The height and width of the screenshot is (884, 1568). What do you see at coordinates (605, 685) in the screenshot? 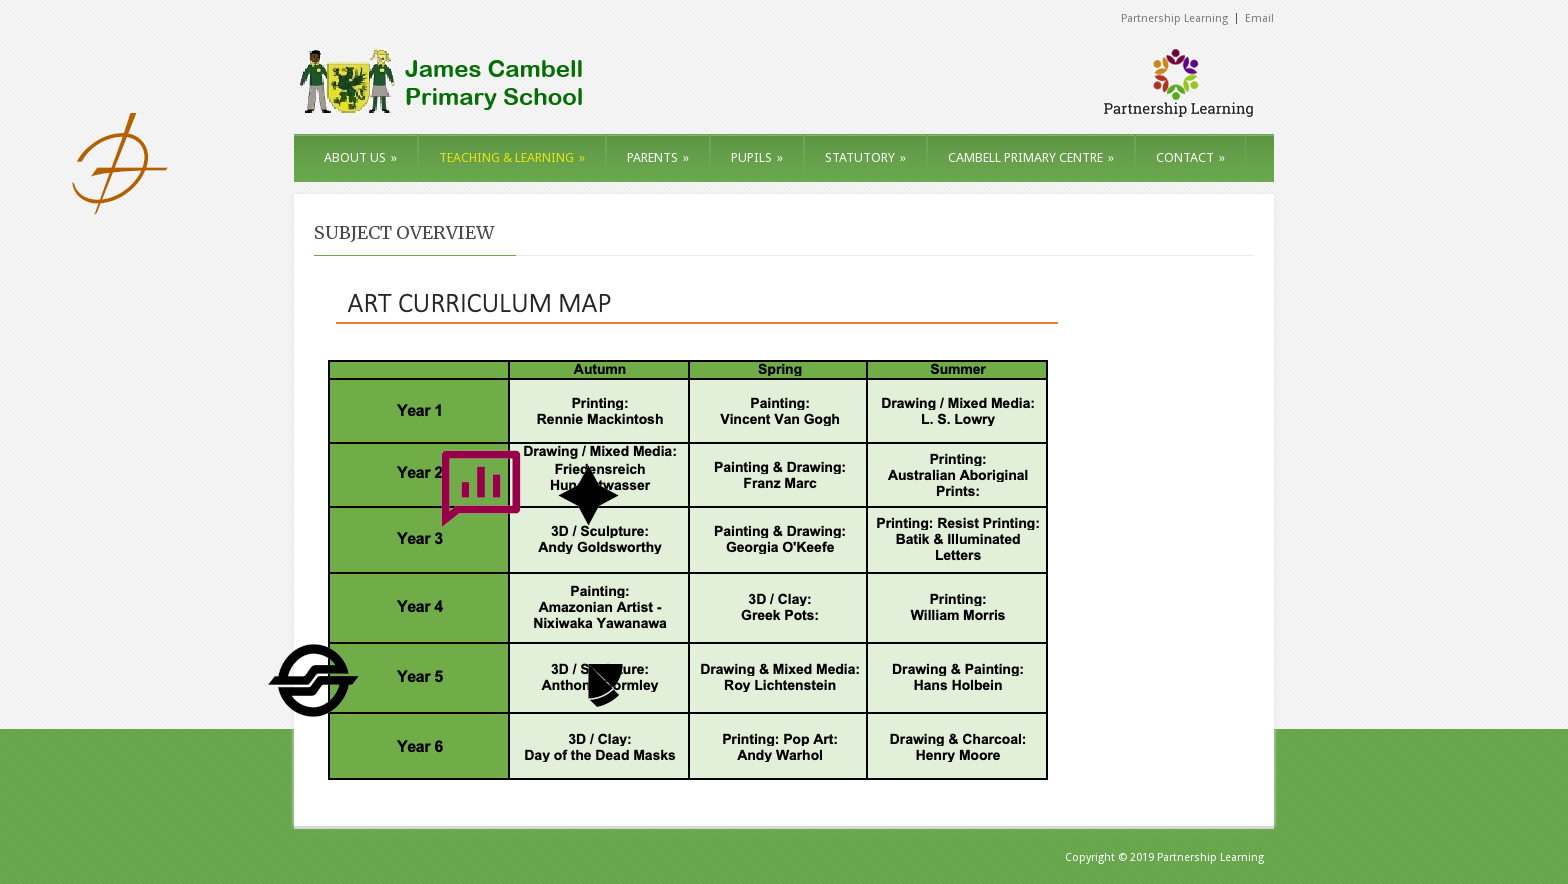
I see `open Poetry package manager` at bounding box center [605, 685].